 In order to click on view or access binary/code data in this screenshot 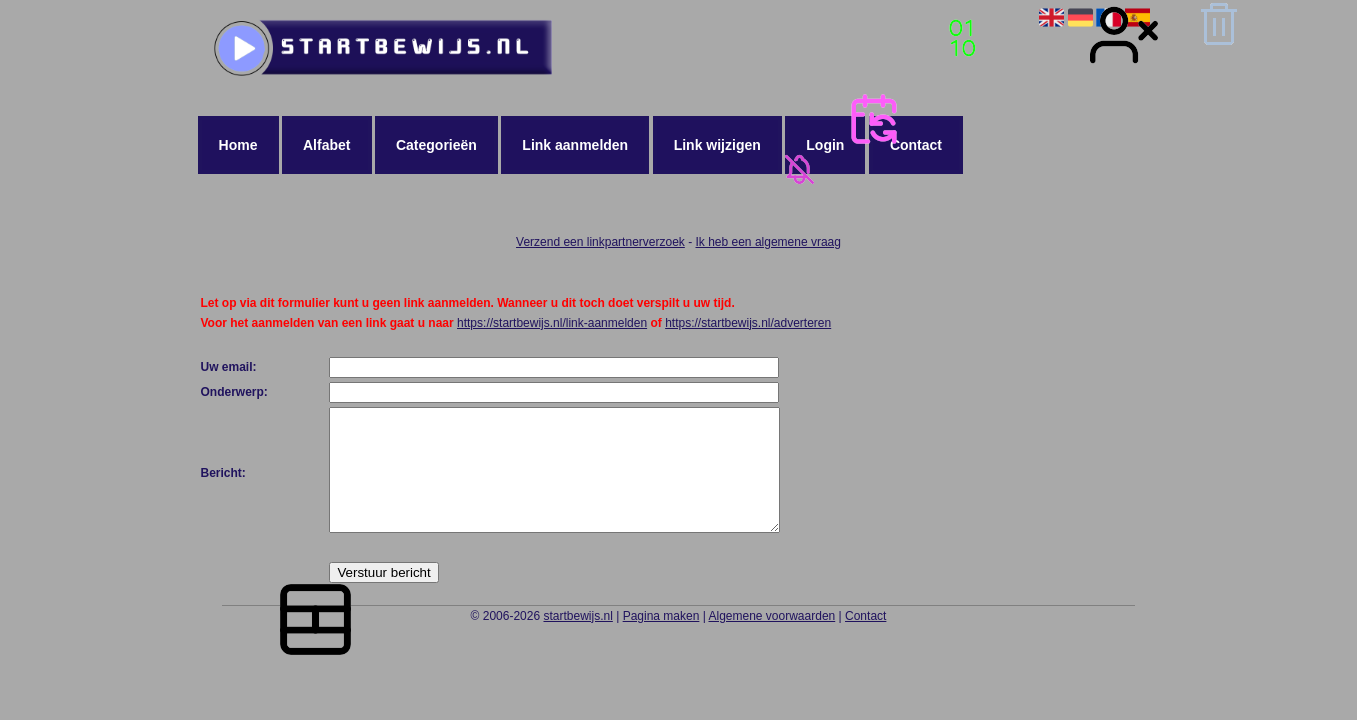, I will do `click(962, 38)`.